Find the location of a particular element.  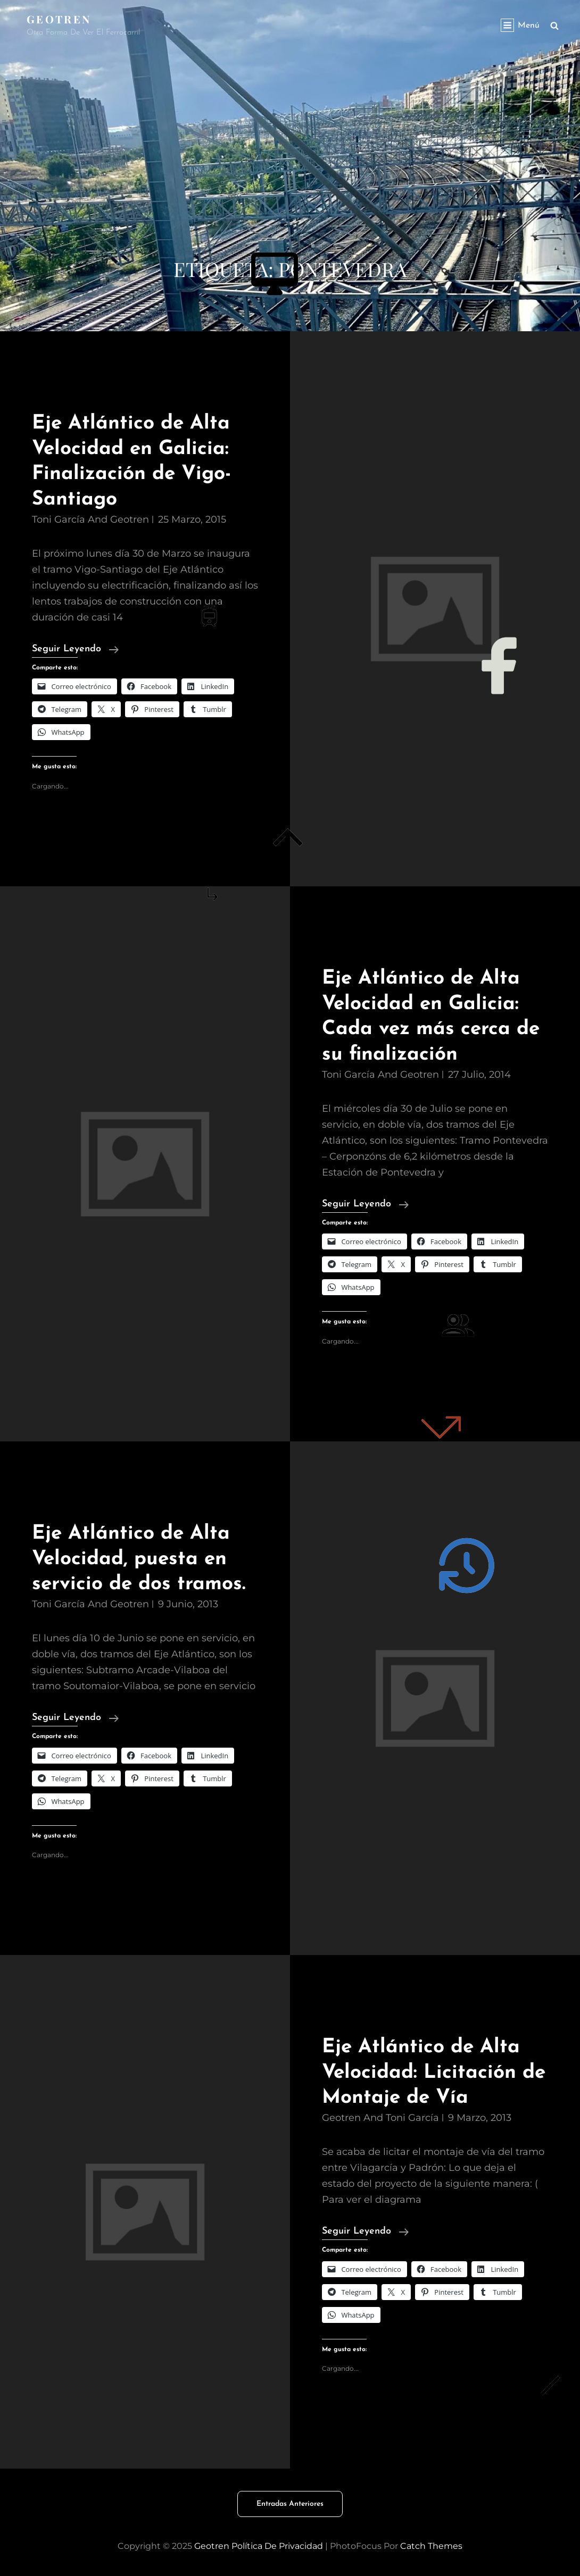

reply to a message is located at coordinates (441, 1426).